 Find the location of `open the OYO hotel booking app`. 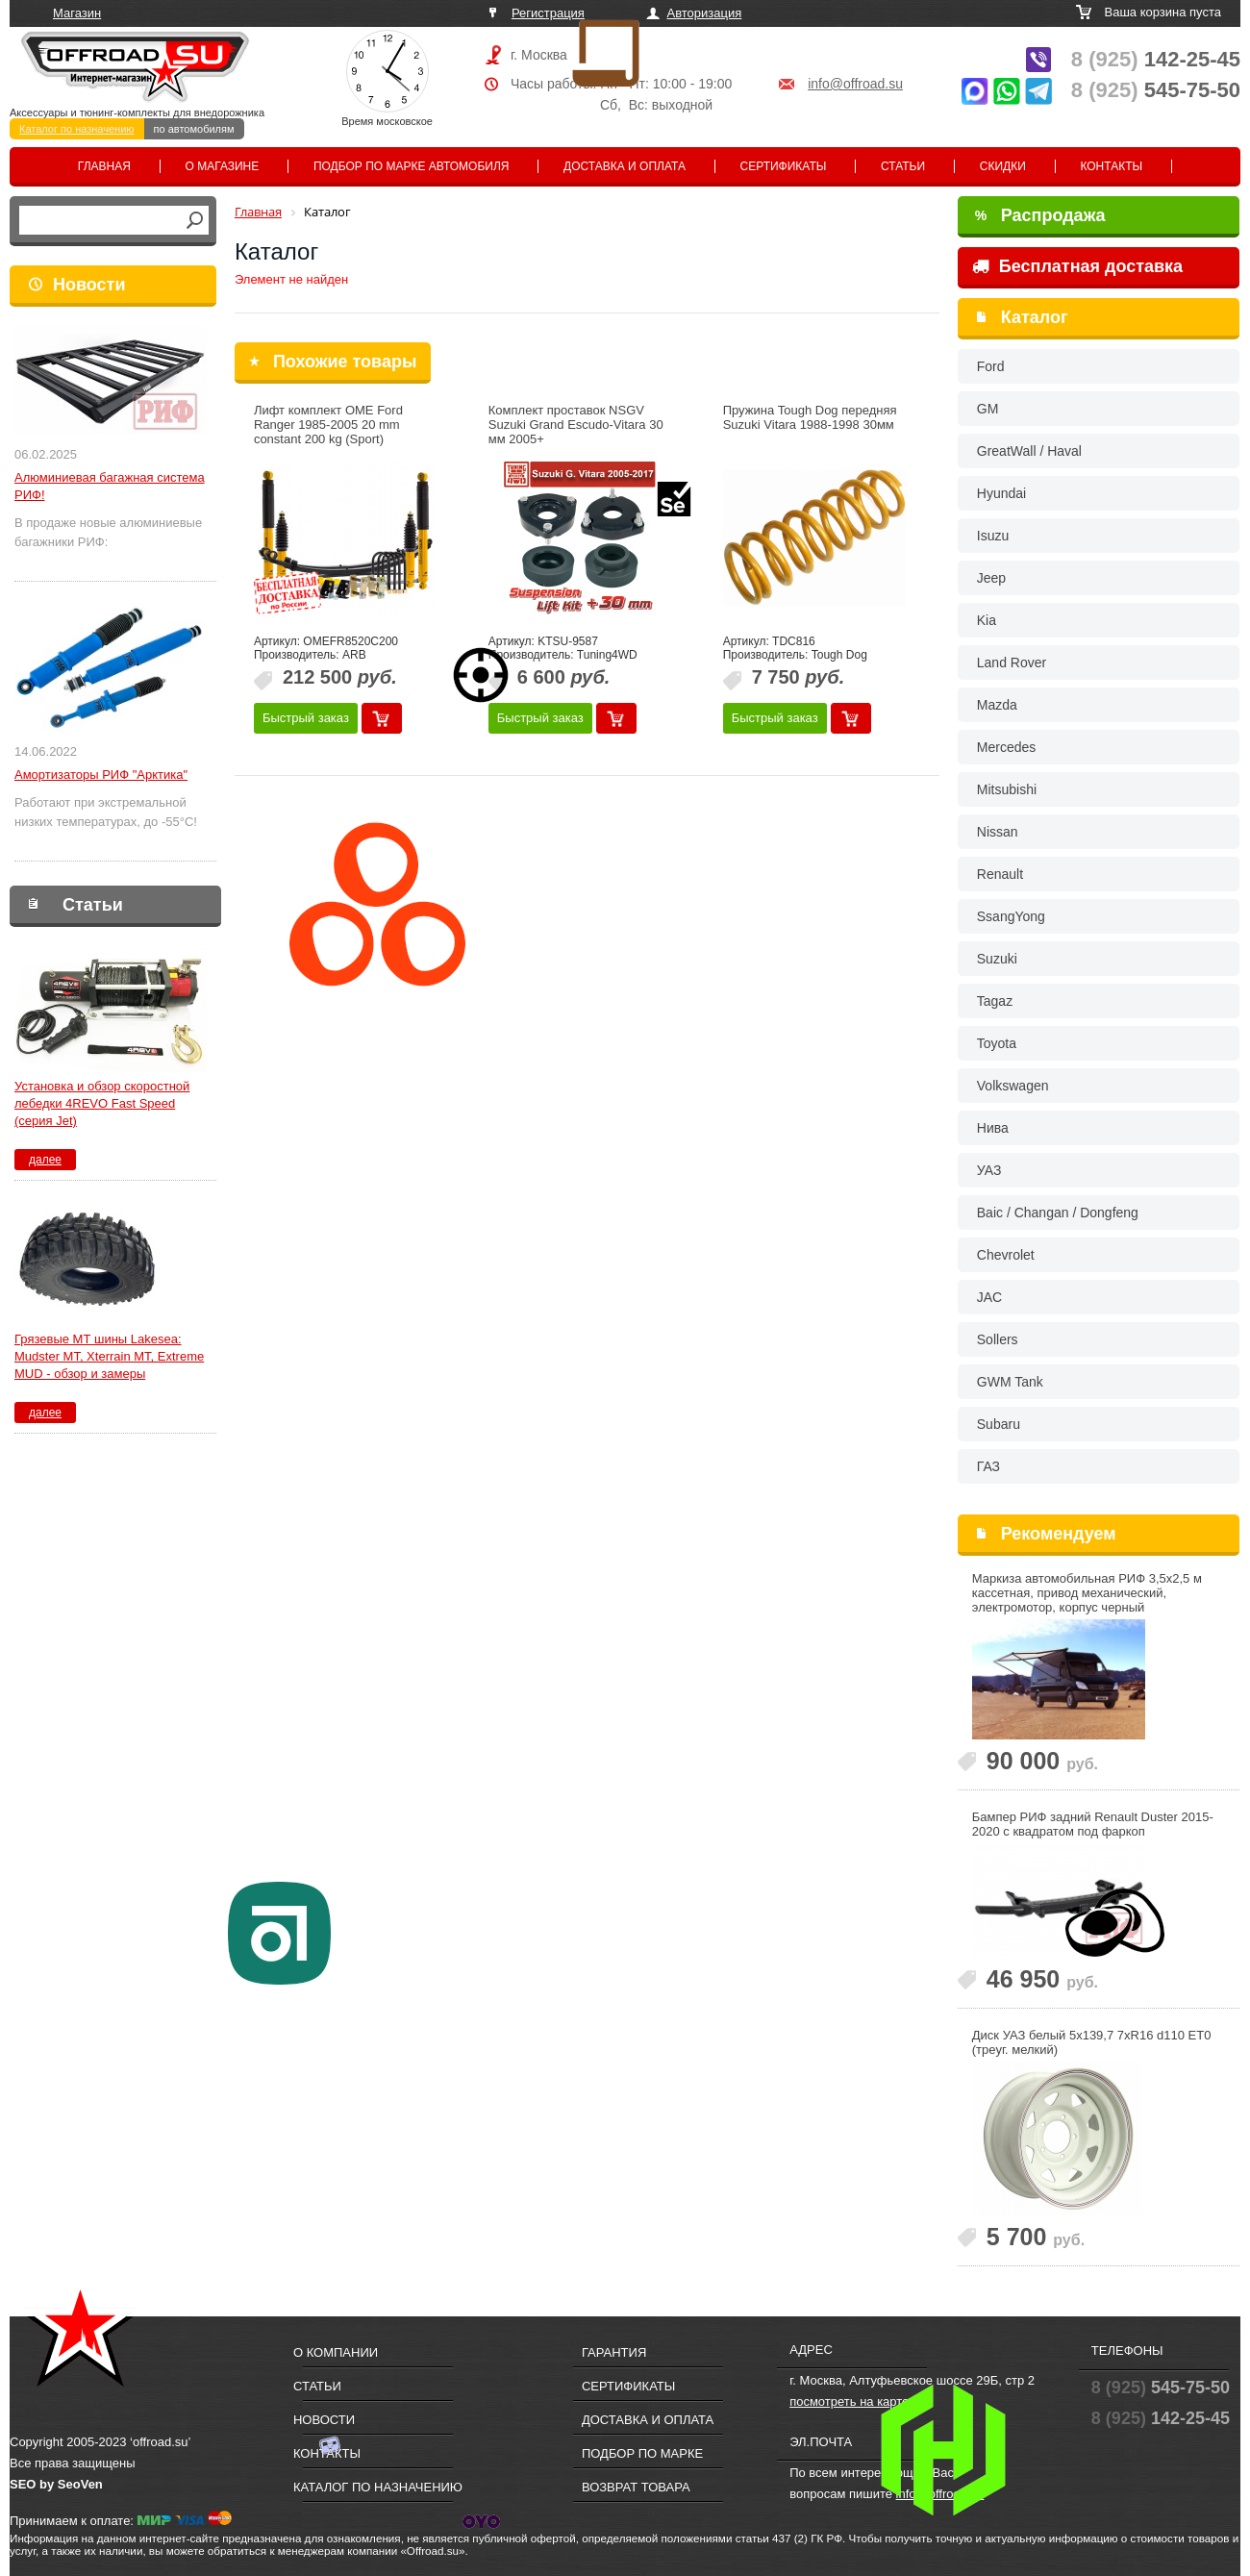

open the OYO hotel booking app is located at coordinates (481, 2521).